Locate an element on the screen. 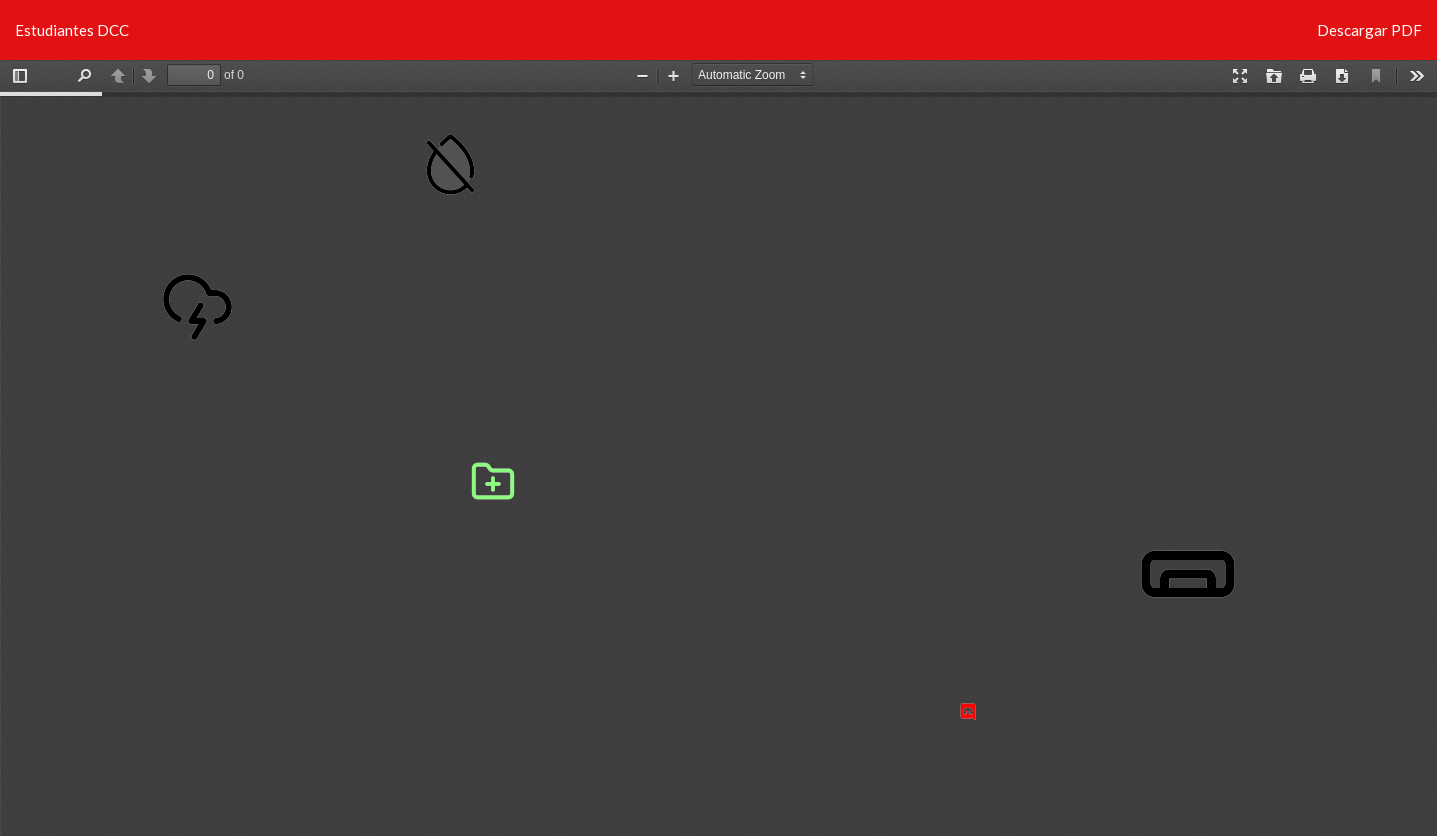 Image resolution: width=1437 pixels, height=836 pixels. disable water or liquid detection is located at coordinates (450, 166).